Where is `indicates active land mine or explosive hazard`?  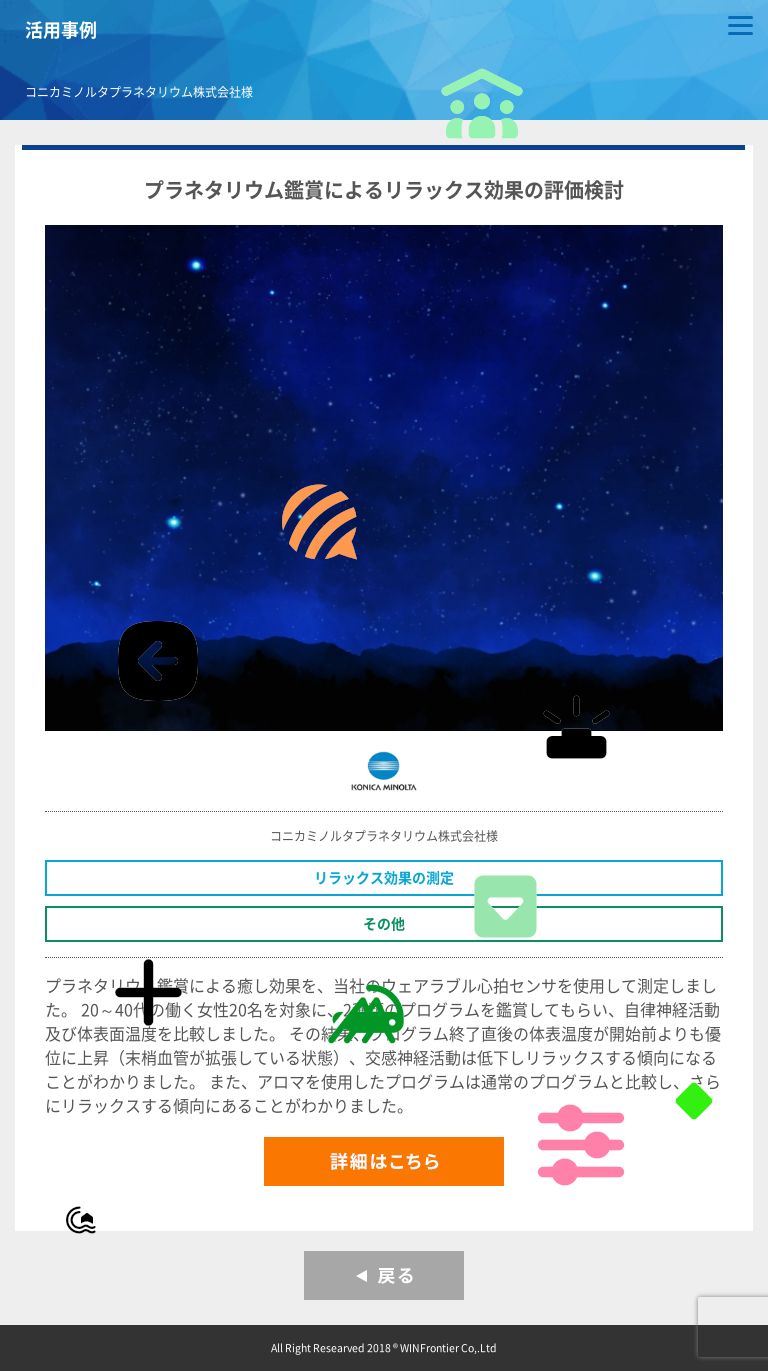
indicates active land mine or explosive hazard is located at coordinates (576, 728).